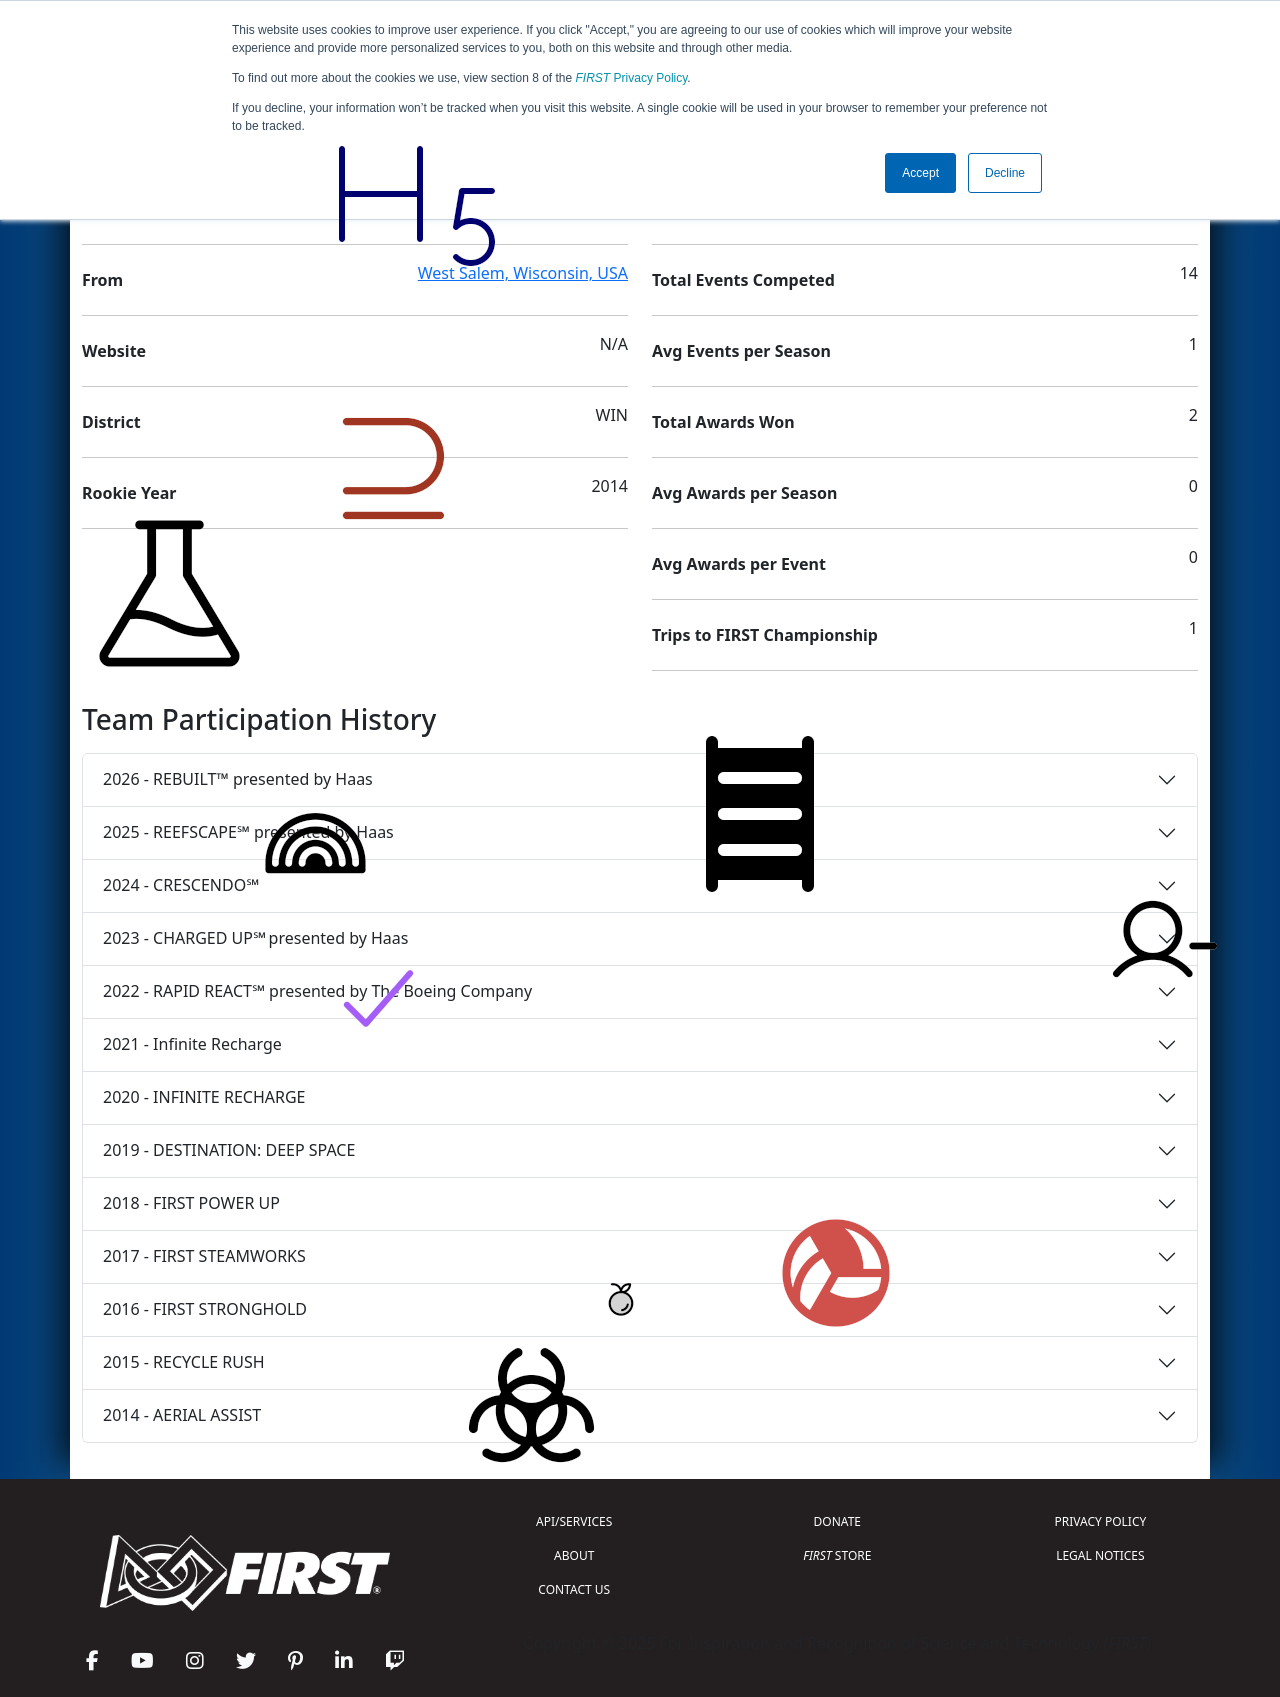 The image size is (1280, 1697). Describe the element at coordinates (315, 846) in the screenshot. I see `indicates weather clearing or sunshine after rain` at that location.